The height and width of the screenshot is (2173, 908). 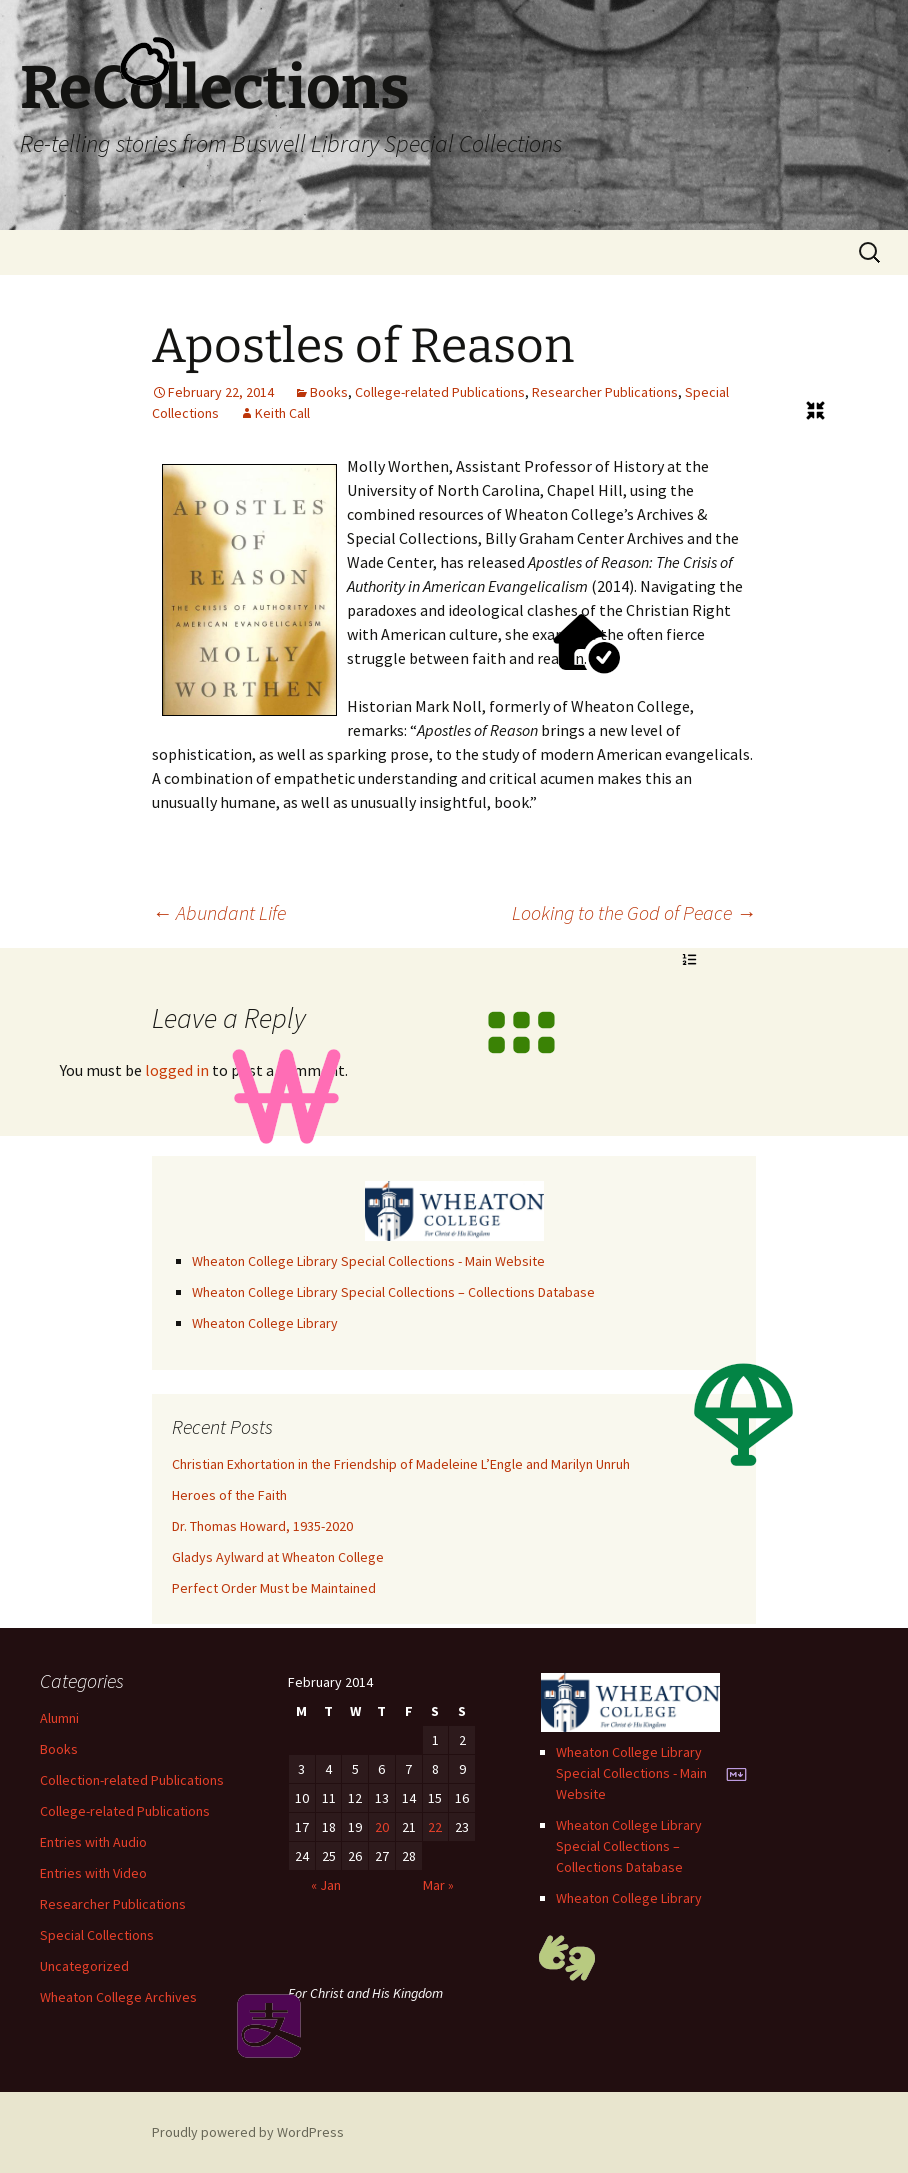 What do you see at coordinates (743, 1416) in the screenshot?
I see `access emergency or backup options` at bounding box center [743, 1416].